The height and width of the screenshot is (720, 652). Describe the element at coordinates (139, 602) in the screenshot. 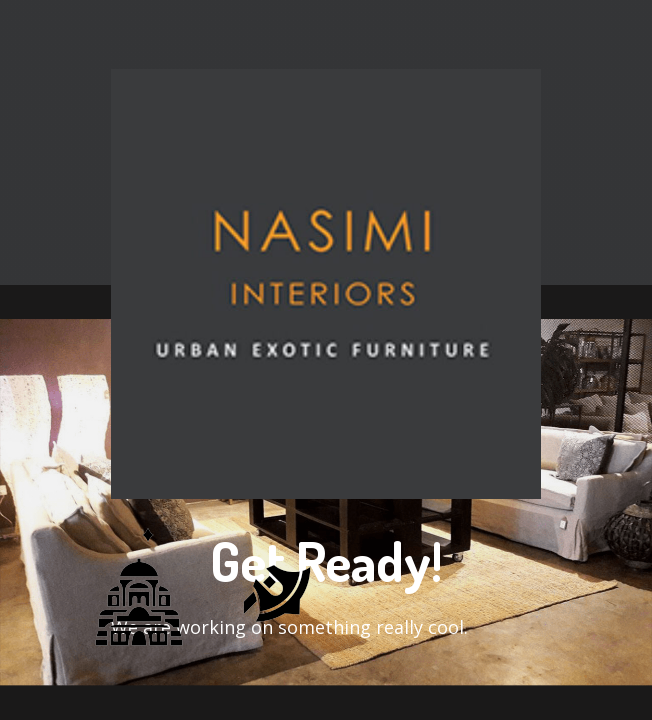

I see `view historical or religious landmarks` at that location.